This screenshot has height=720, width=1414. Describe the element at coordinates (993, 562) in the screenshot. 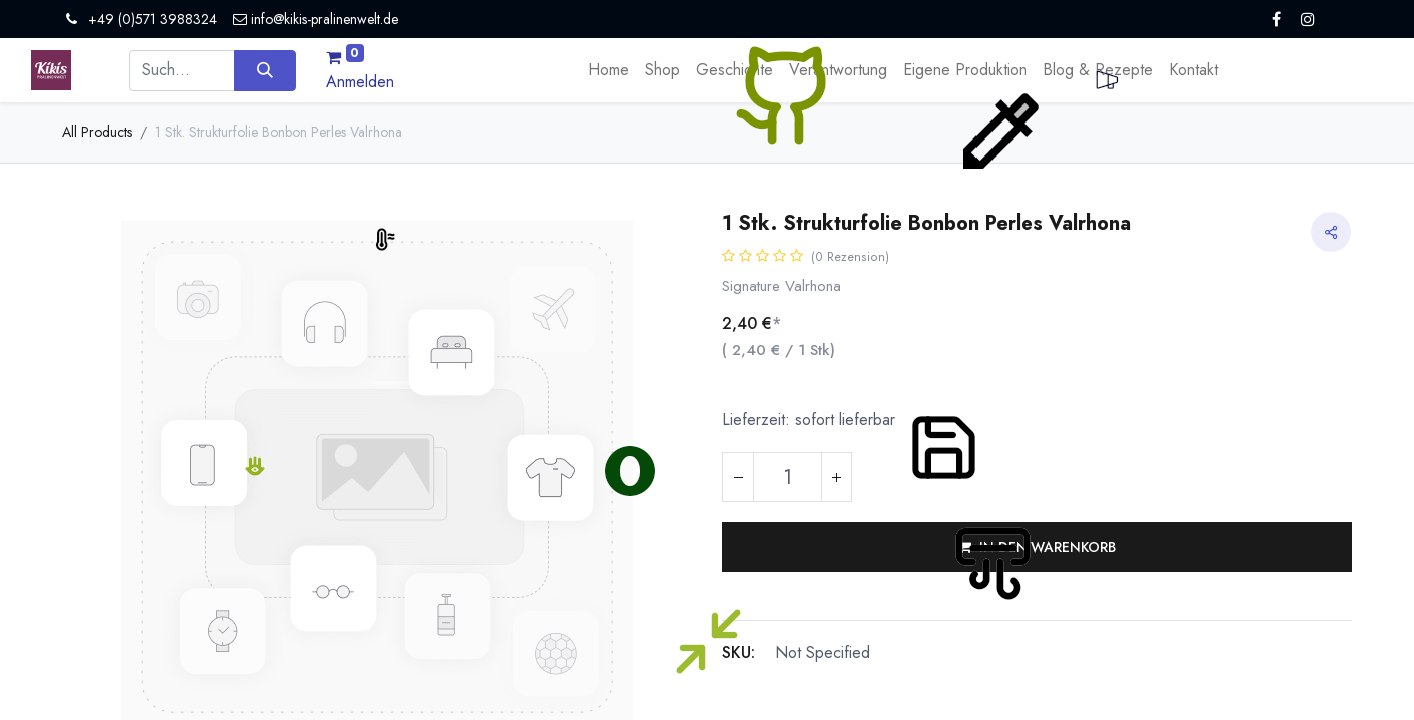

I see `adjust air conditioning or ventilation settings` at that location.